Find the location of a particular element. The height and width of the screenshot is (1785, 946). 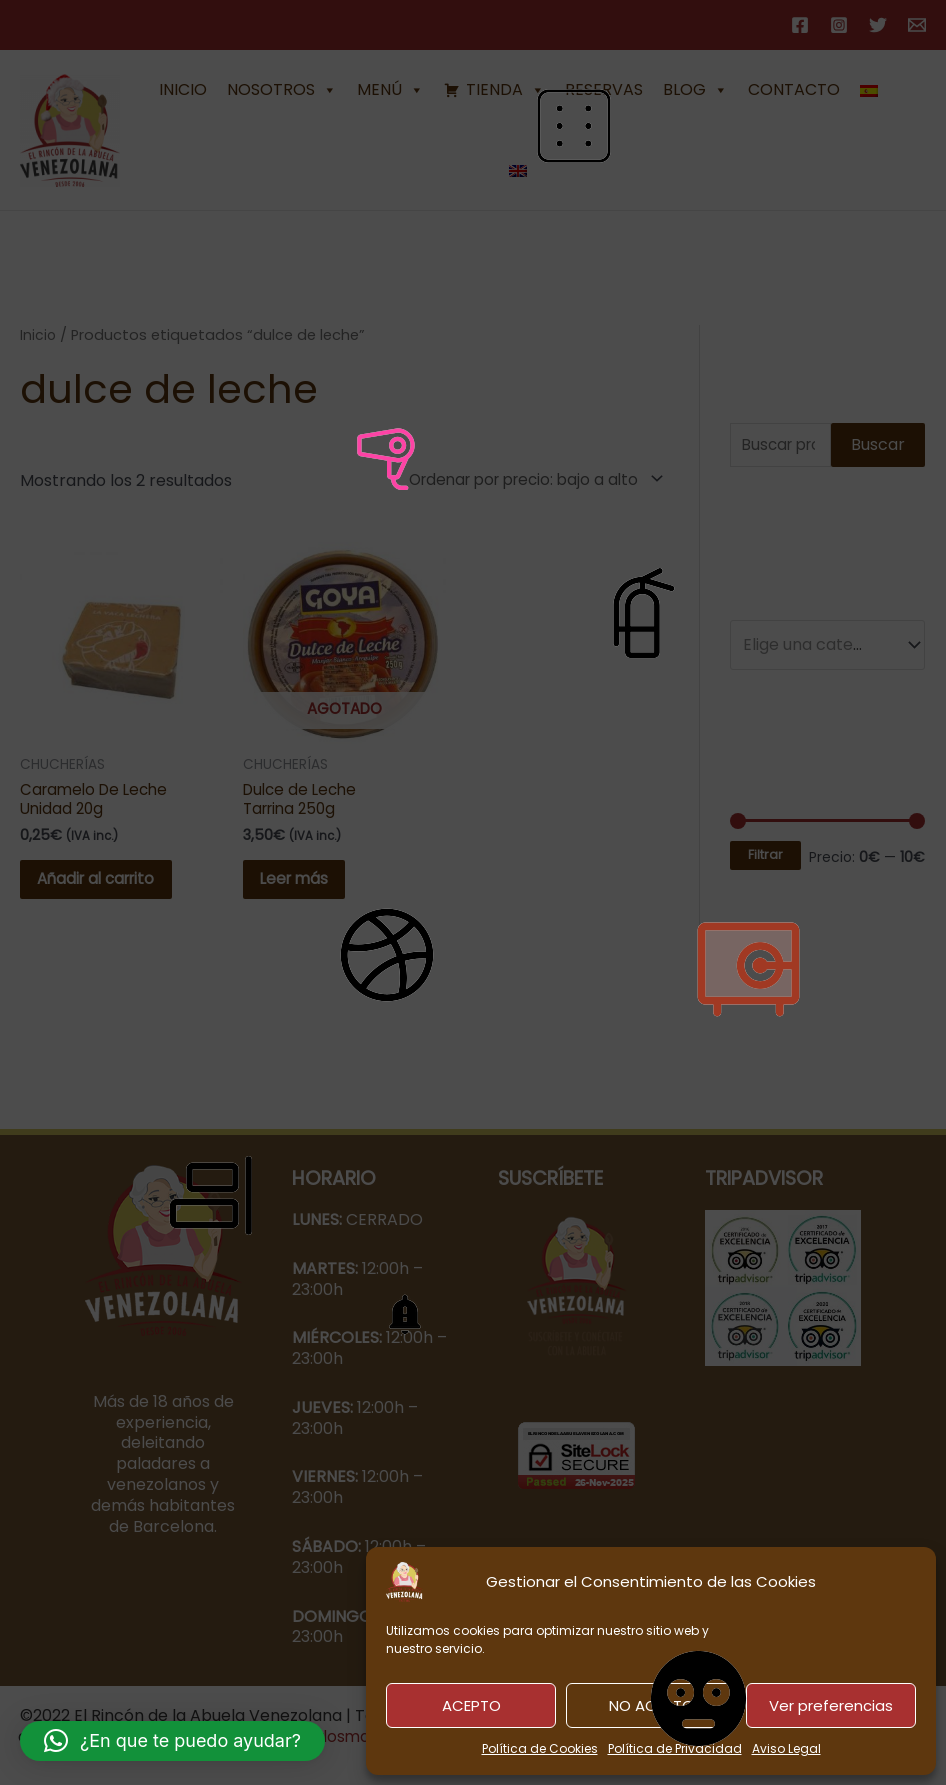

flushed or surprised reaction emoji is located at coordinates (698, 1698).